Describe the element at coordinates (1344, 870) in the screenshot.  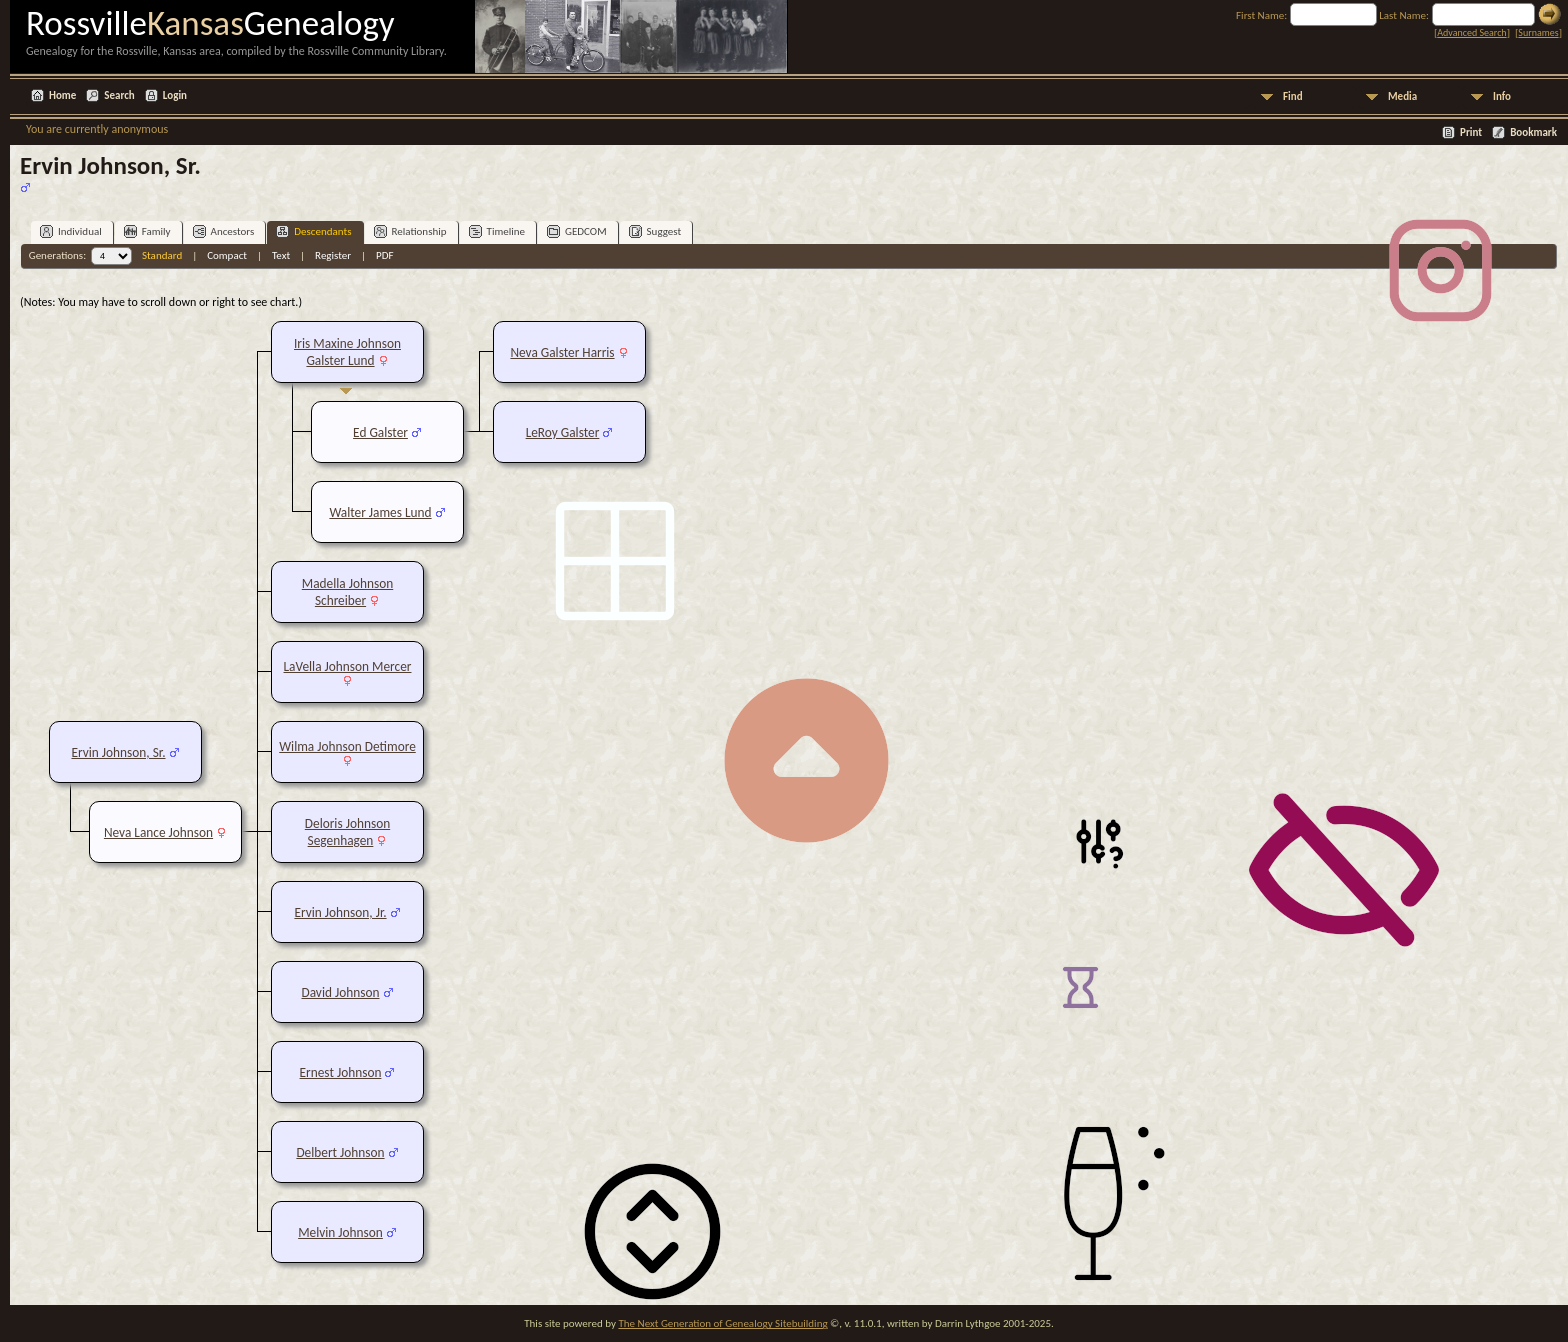
I see `hide password or sensitive content` at that location.